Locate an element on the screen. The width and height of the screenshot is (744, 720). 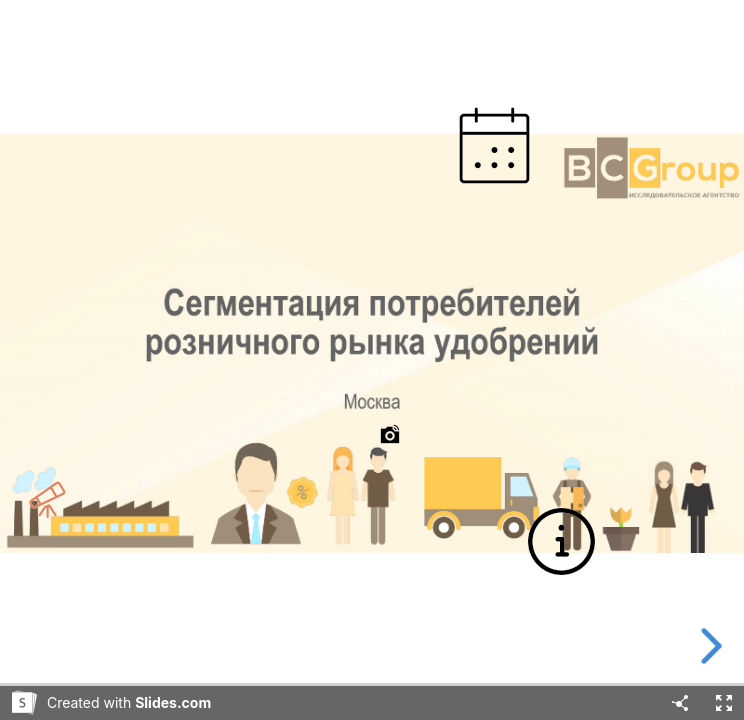
explore or discover new content is located at coordinates (48, 499).